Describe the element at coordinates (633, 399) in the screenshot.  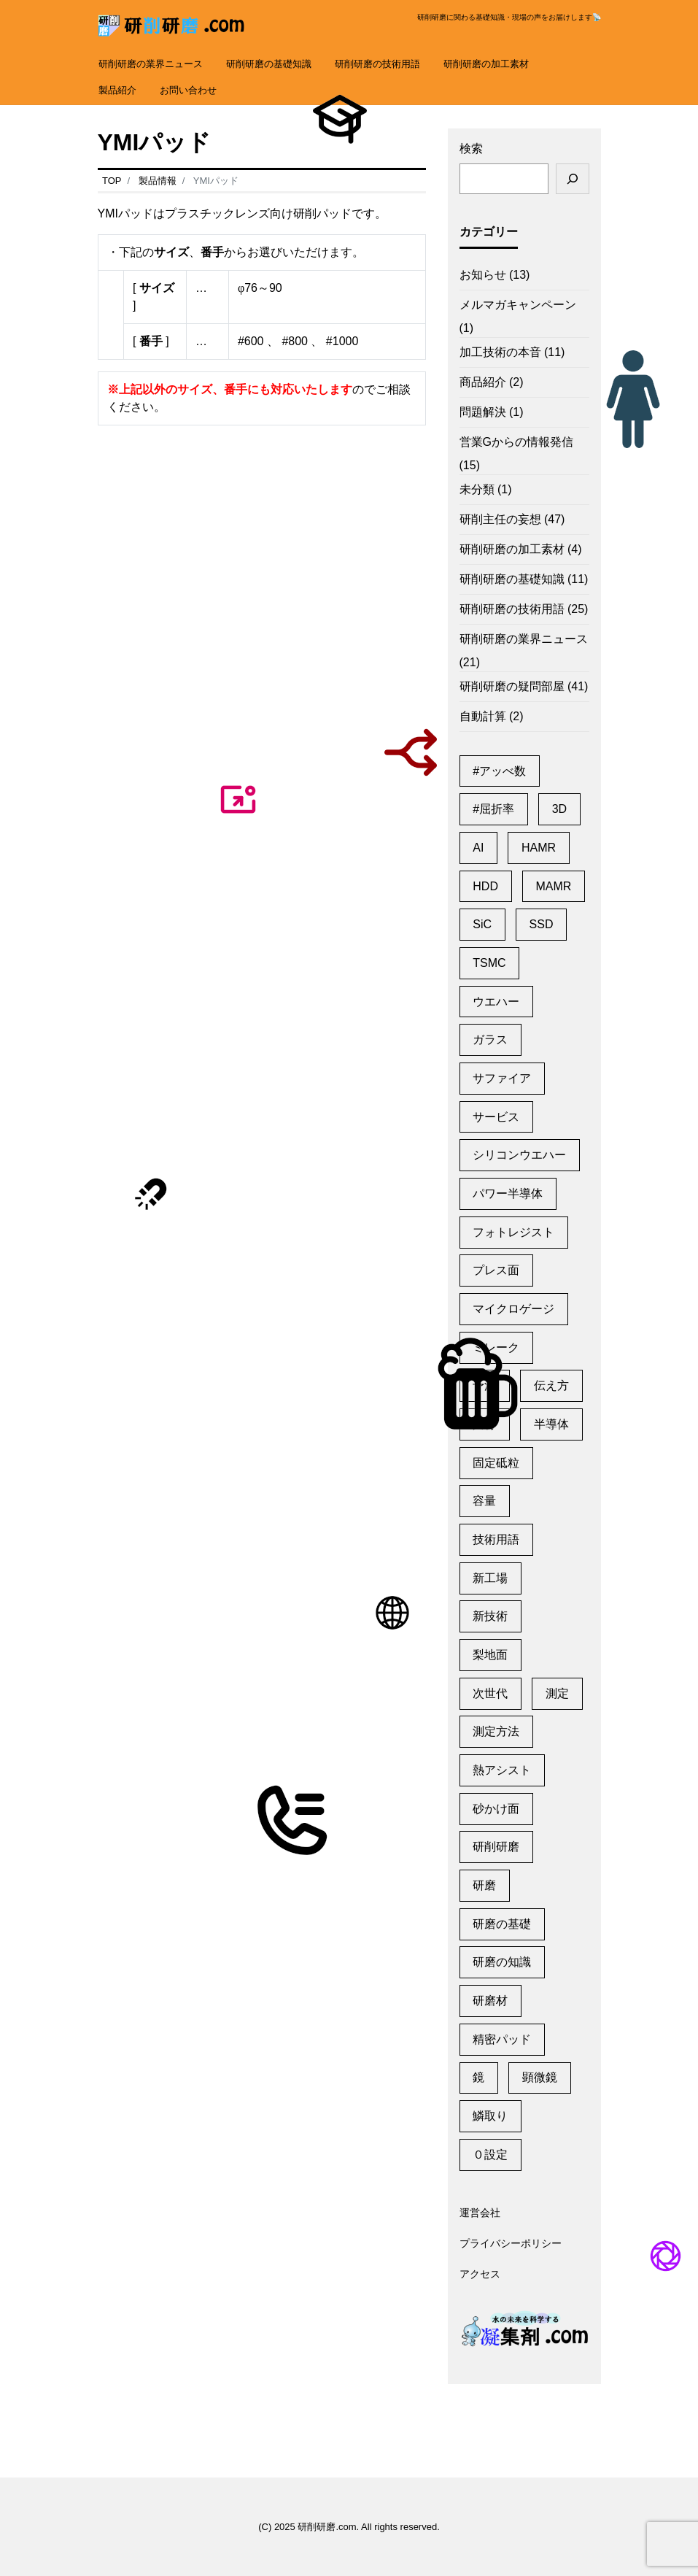
I see `select female gender option` at that location.